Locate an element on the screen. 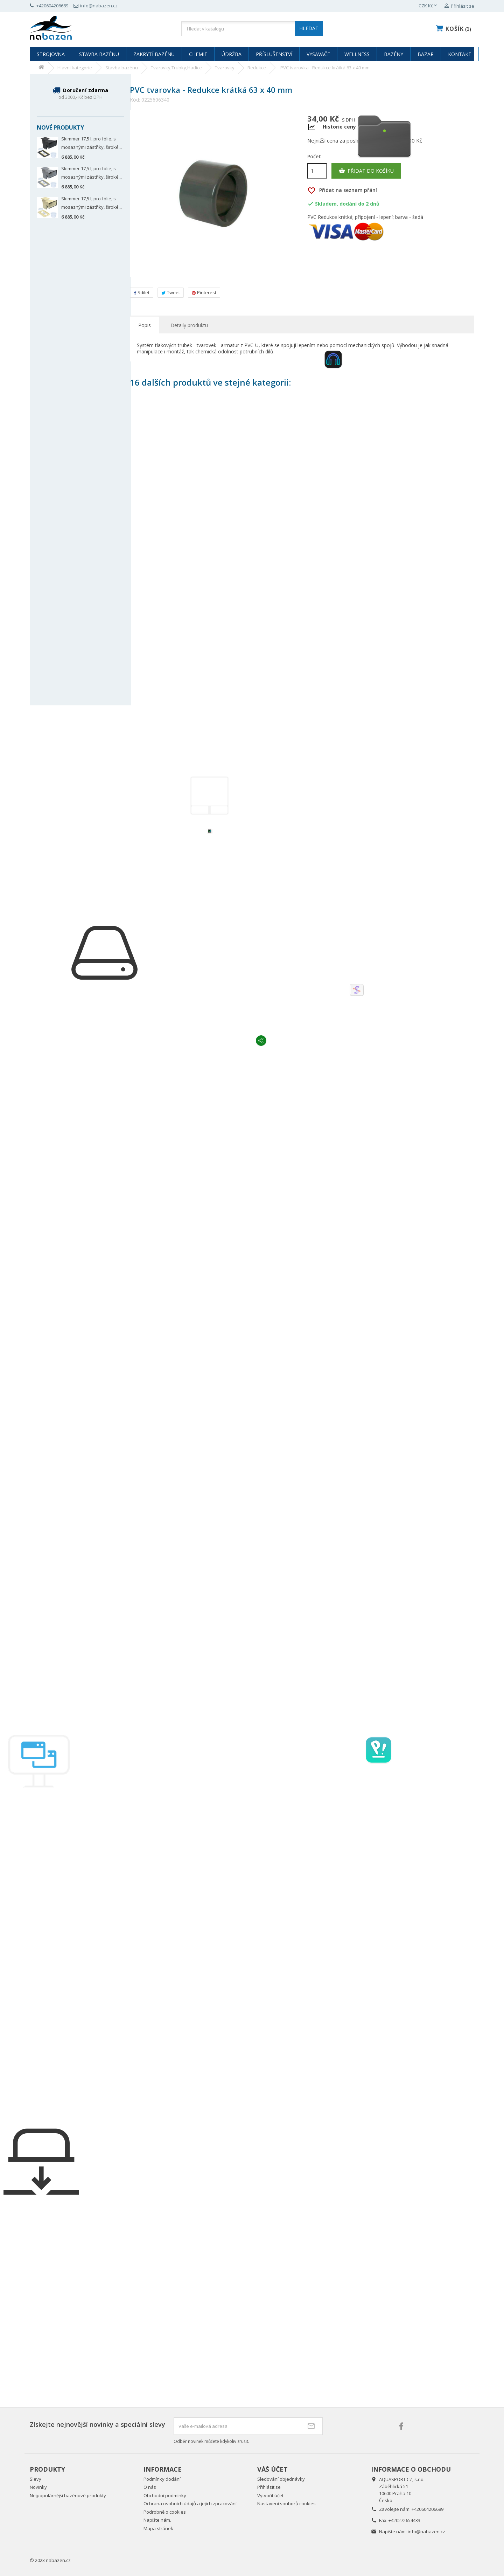 The image size is (504, 2576). eject or safely remove external drive is located at coordinates (104, 951).